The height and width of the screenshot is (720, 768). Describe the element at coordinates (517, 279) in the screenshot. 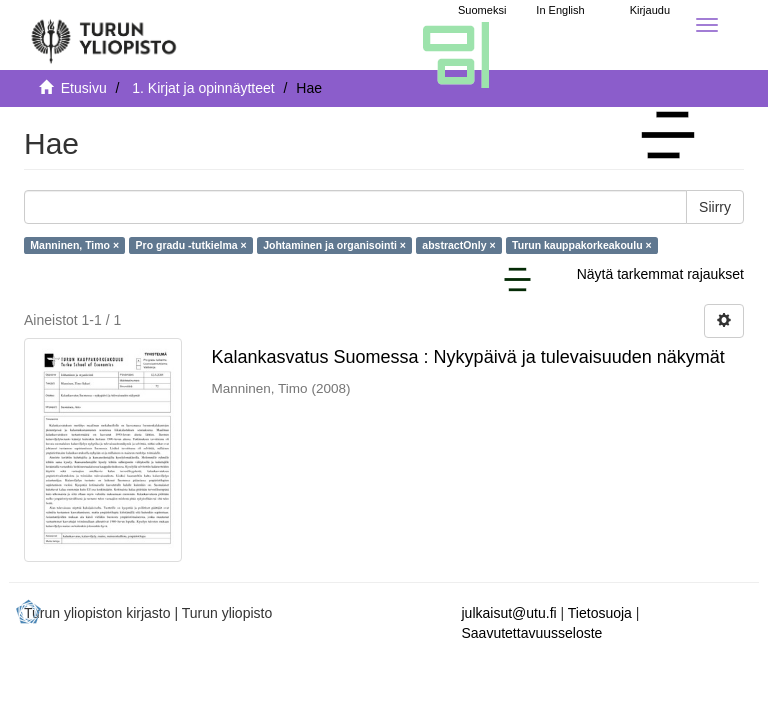

I see `open navigation menu` at that location.